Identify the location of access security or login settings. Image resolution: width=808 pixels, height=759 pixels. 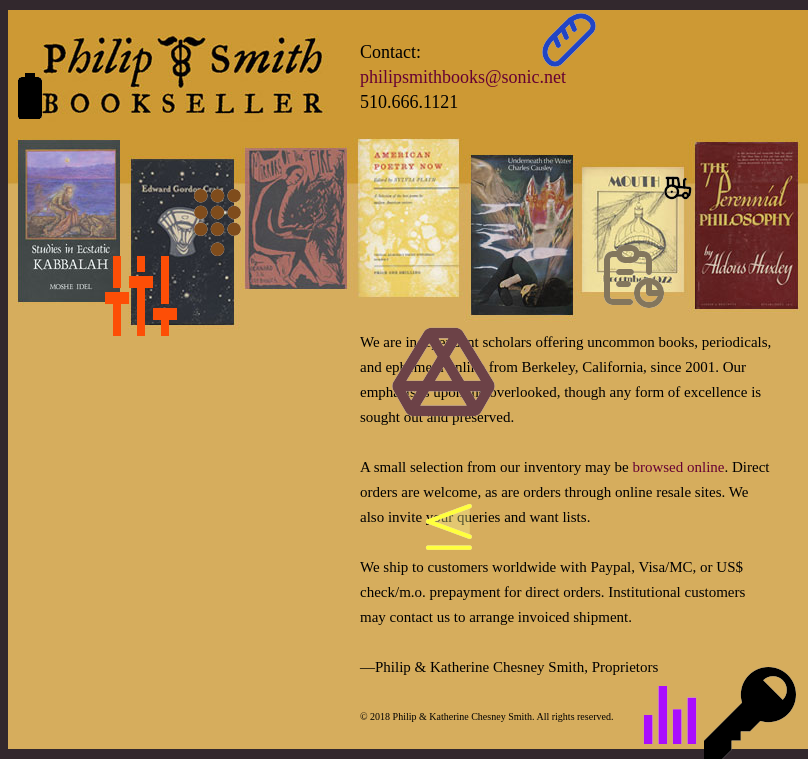
(750, 713).